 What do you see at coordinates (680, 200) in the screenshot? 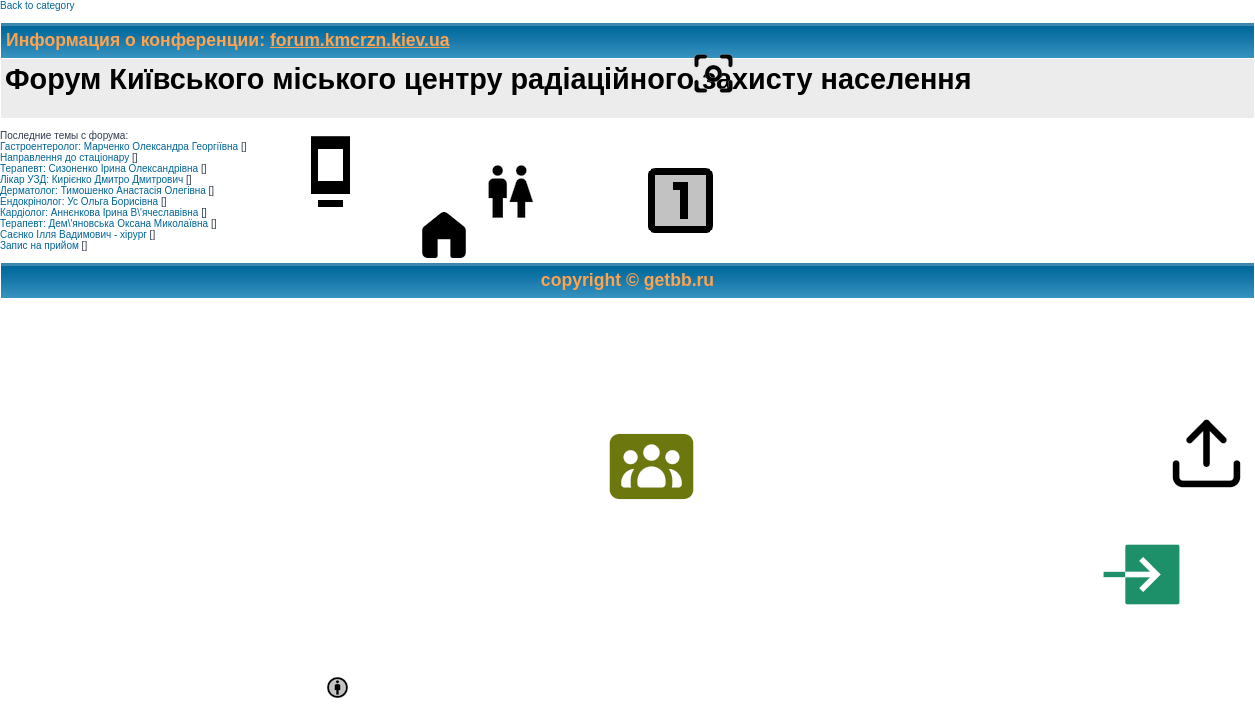
I see `indicates the first item or step in a sequence` at bounding box center [680, 200].